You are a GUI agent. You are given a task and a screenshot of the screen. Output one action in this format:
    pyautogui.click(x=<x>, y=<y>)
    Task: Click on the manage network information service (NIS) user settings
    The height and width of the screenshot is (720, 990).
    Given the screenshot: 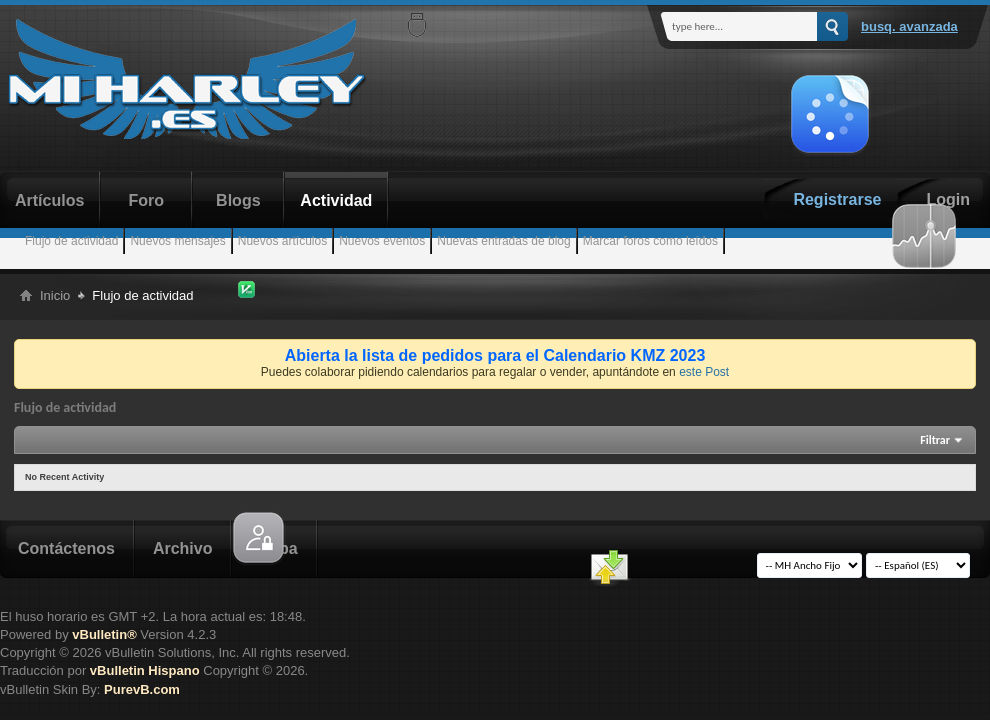 What is the action you would take?
    pyautogui.click(x=258, y=538)
    